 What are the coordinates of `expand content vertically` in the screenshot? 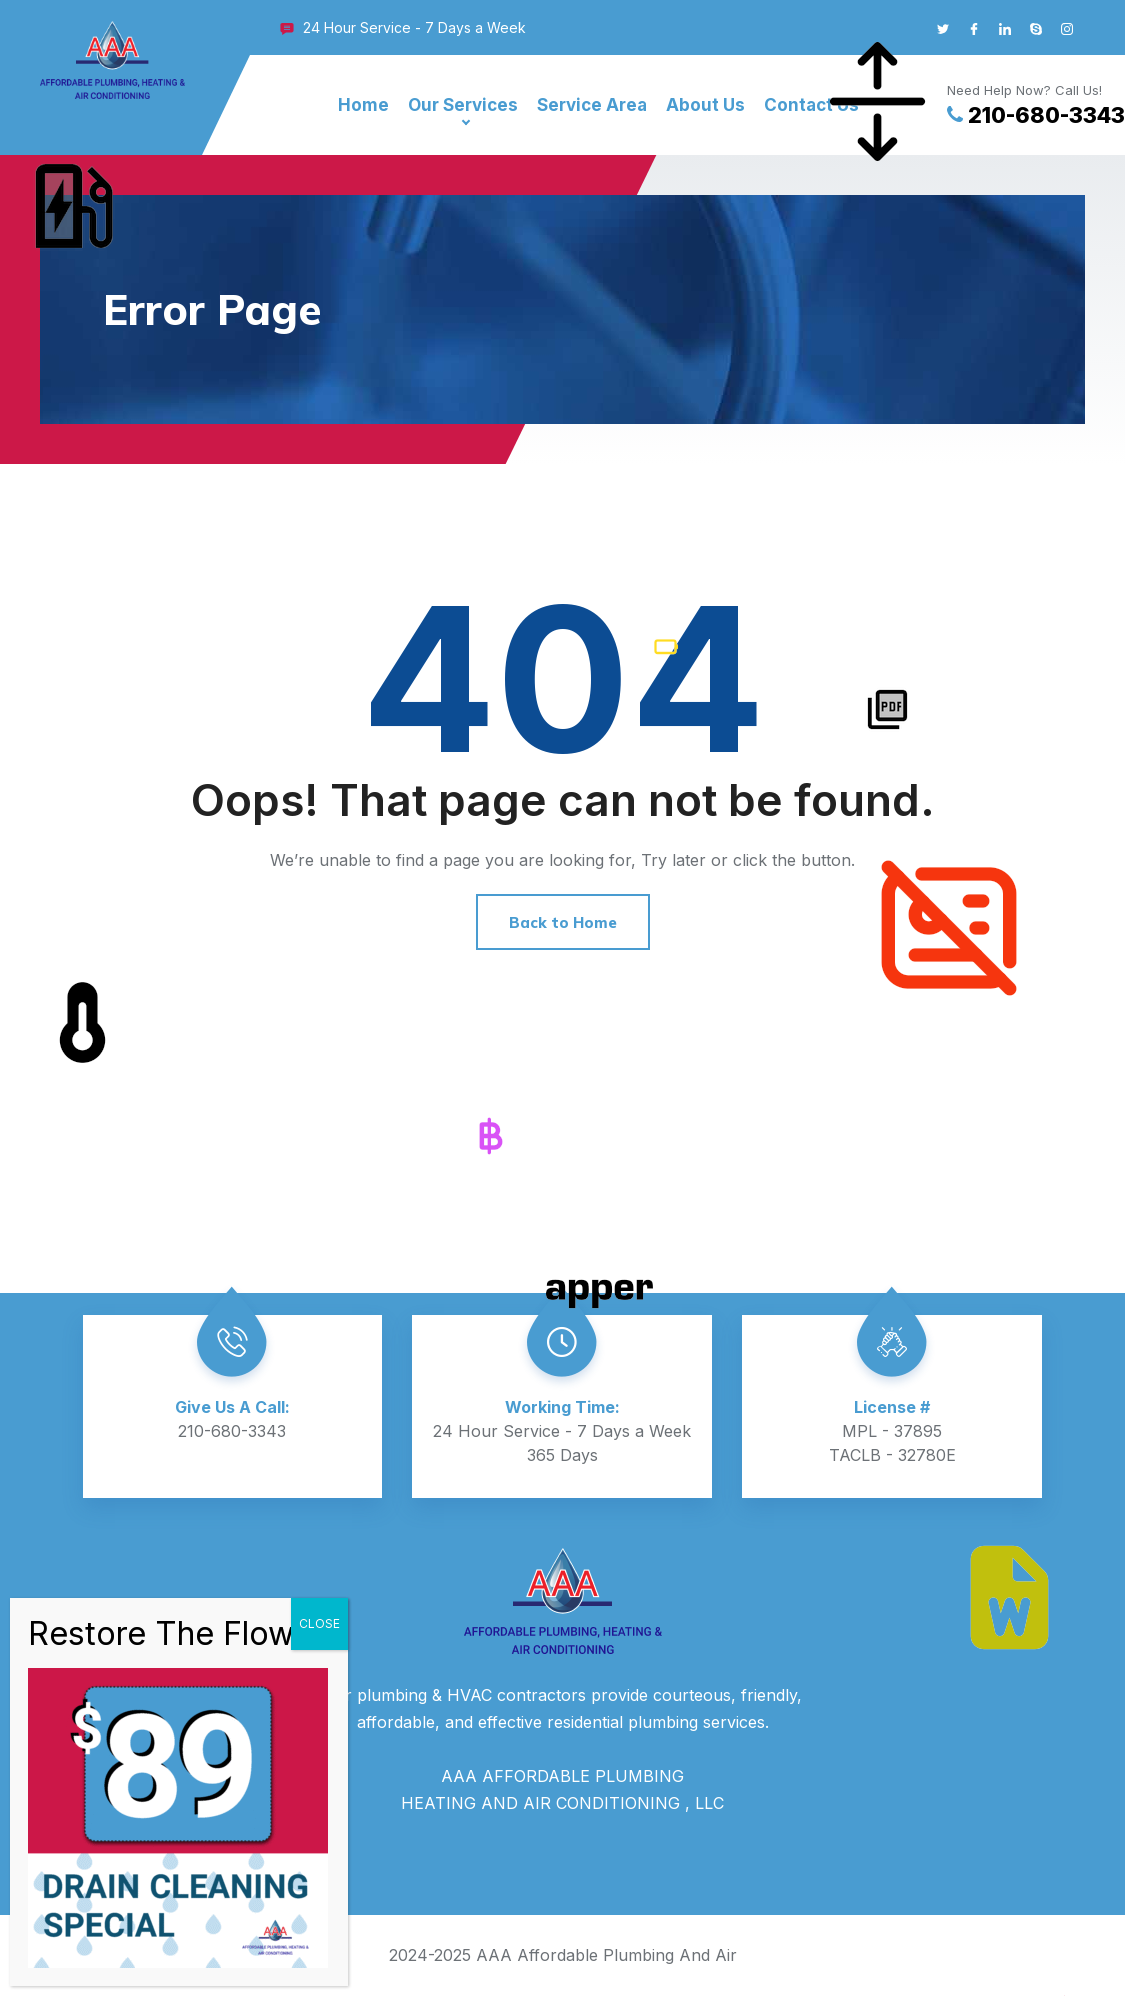 It's located at (877, 101).